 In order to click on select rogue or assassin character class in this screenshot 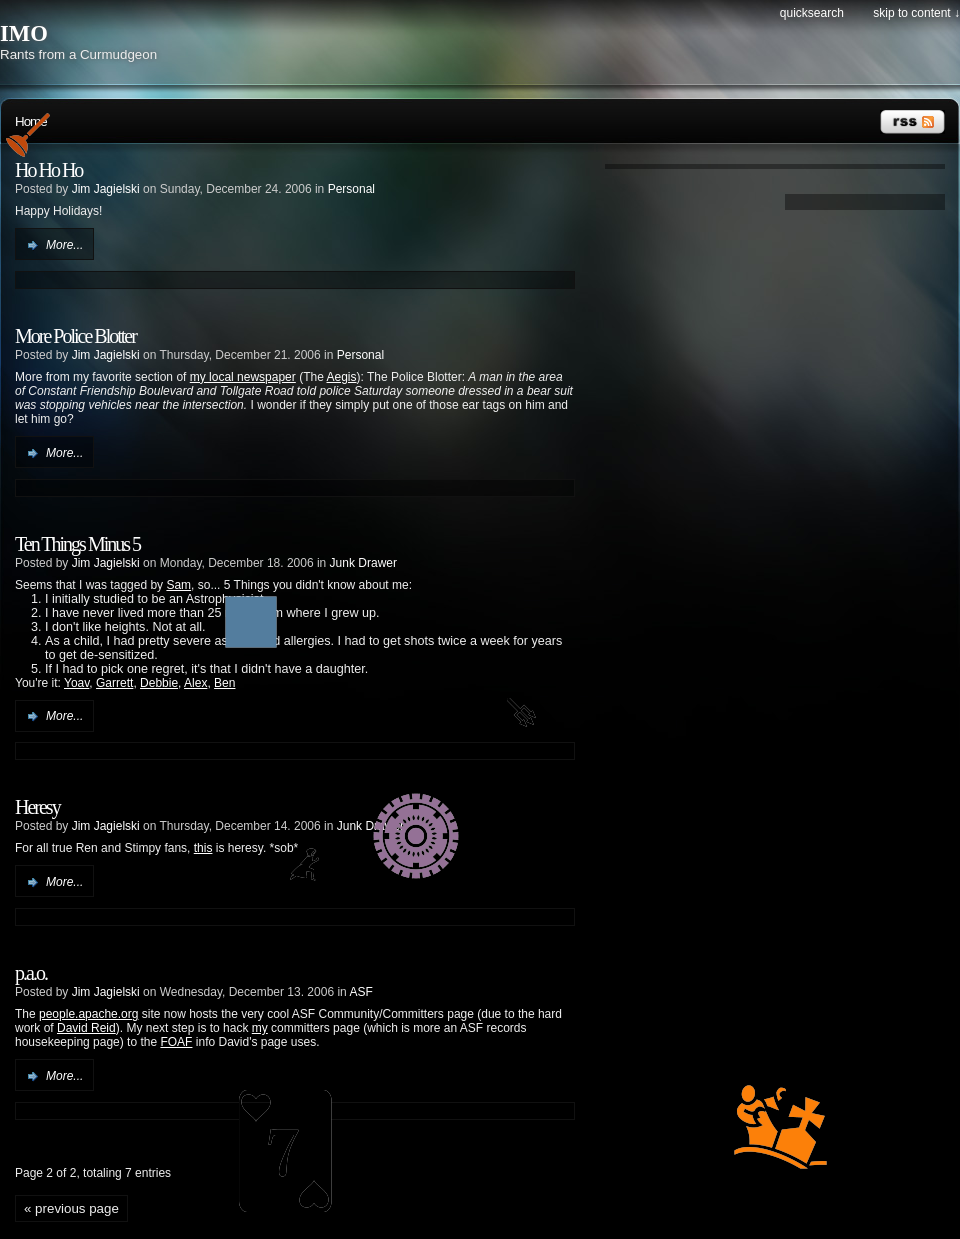, I will do `click(304, 864)`.